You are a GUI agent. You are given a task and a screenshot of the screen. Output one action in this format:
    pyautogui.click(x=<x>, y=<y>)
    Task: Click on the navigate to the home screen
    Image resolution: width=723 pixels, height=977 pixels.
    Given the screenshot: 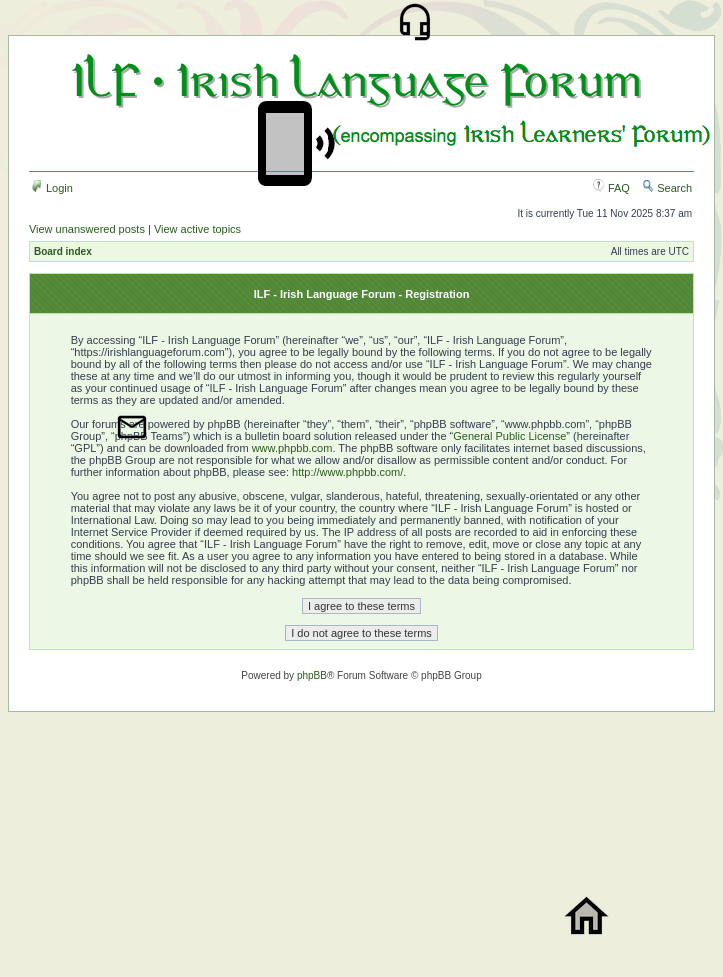 What is the action you would take?
    pyautogui.click(x=586, y=916)
    